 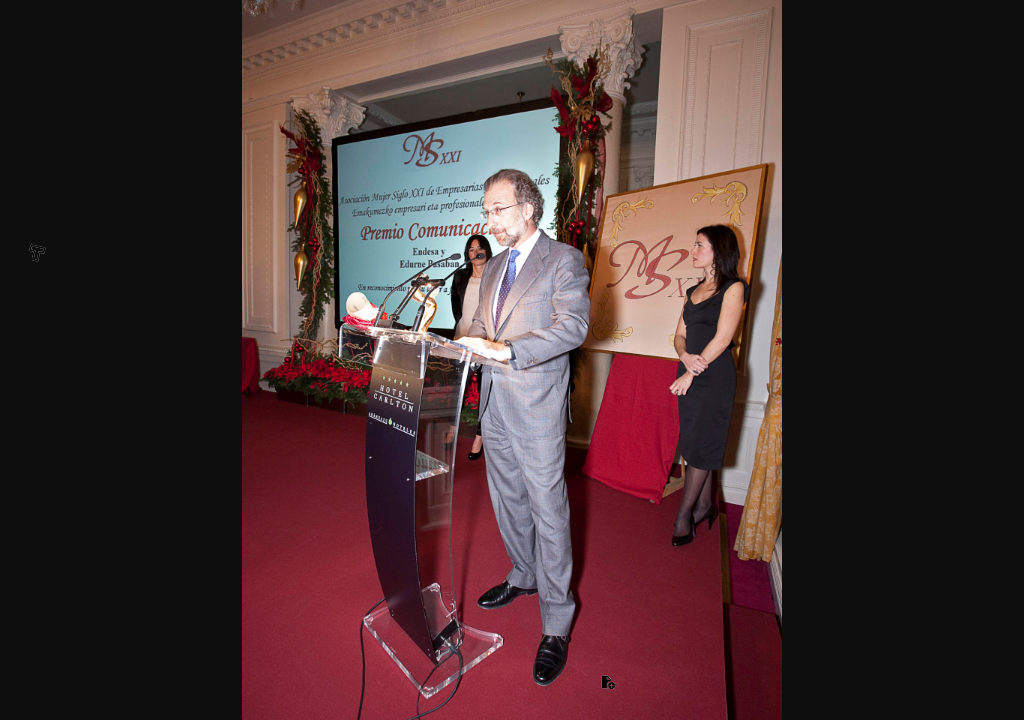 I want to click on open topbuzz app, so click(x=37, y=253).